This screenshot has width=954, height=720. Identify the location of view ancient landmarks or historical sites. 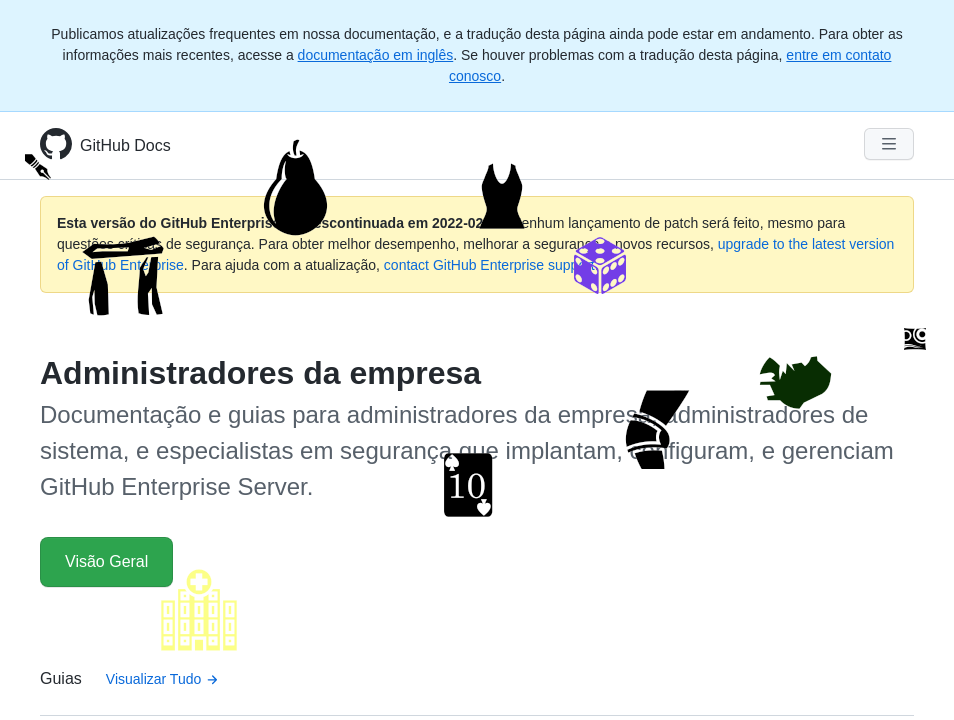
(123, 276).